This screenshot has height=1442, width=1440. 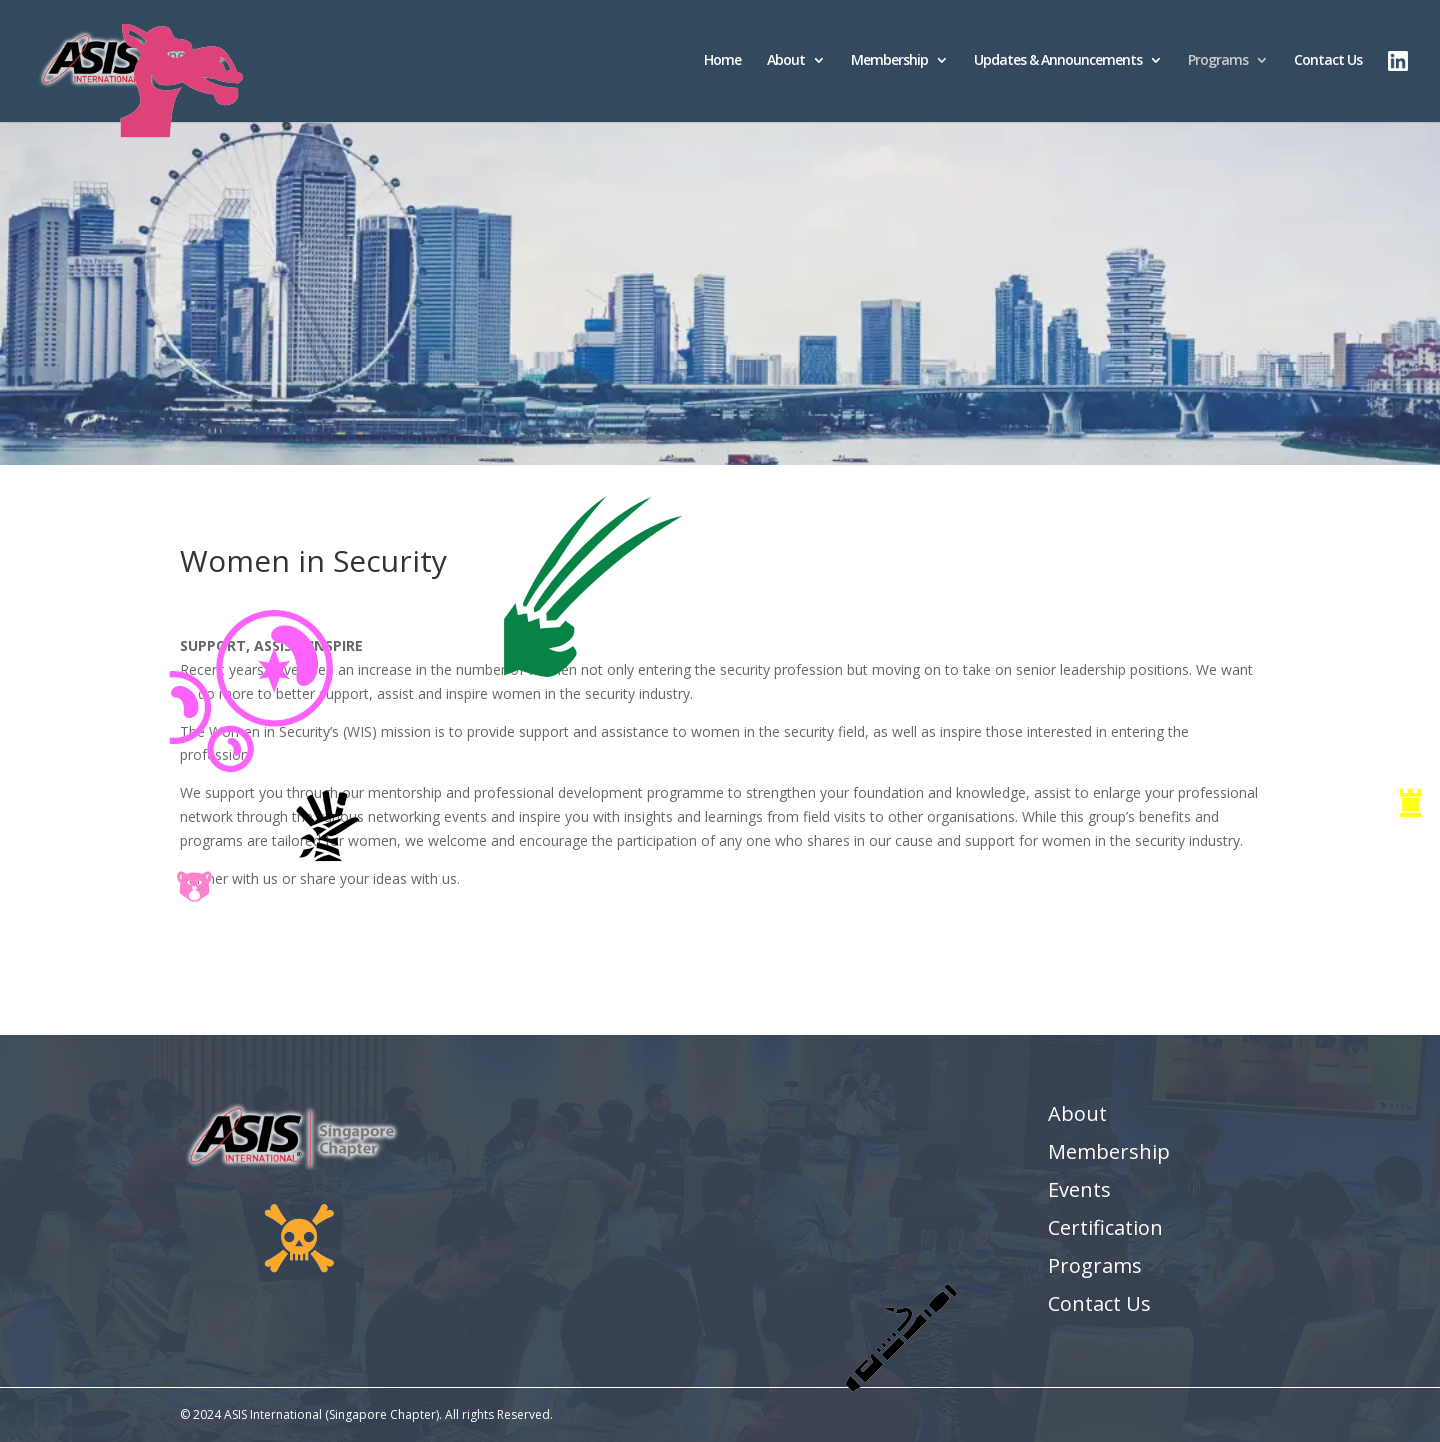 I want to click on play chess or access chess game, so click(x=1410, y=800).